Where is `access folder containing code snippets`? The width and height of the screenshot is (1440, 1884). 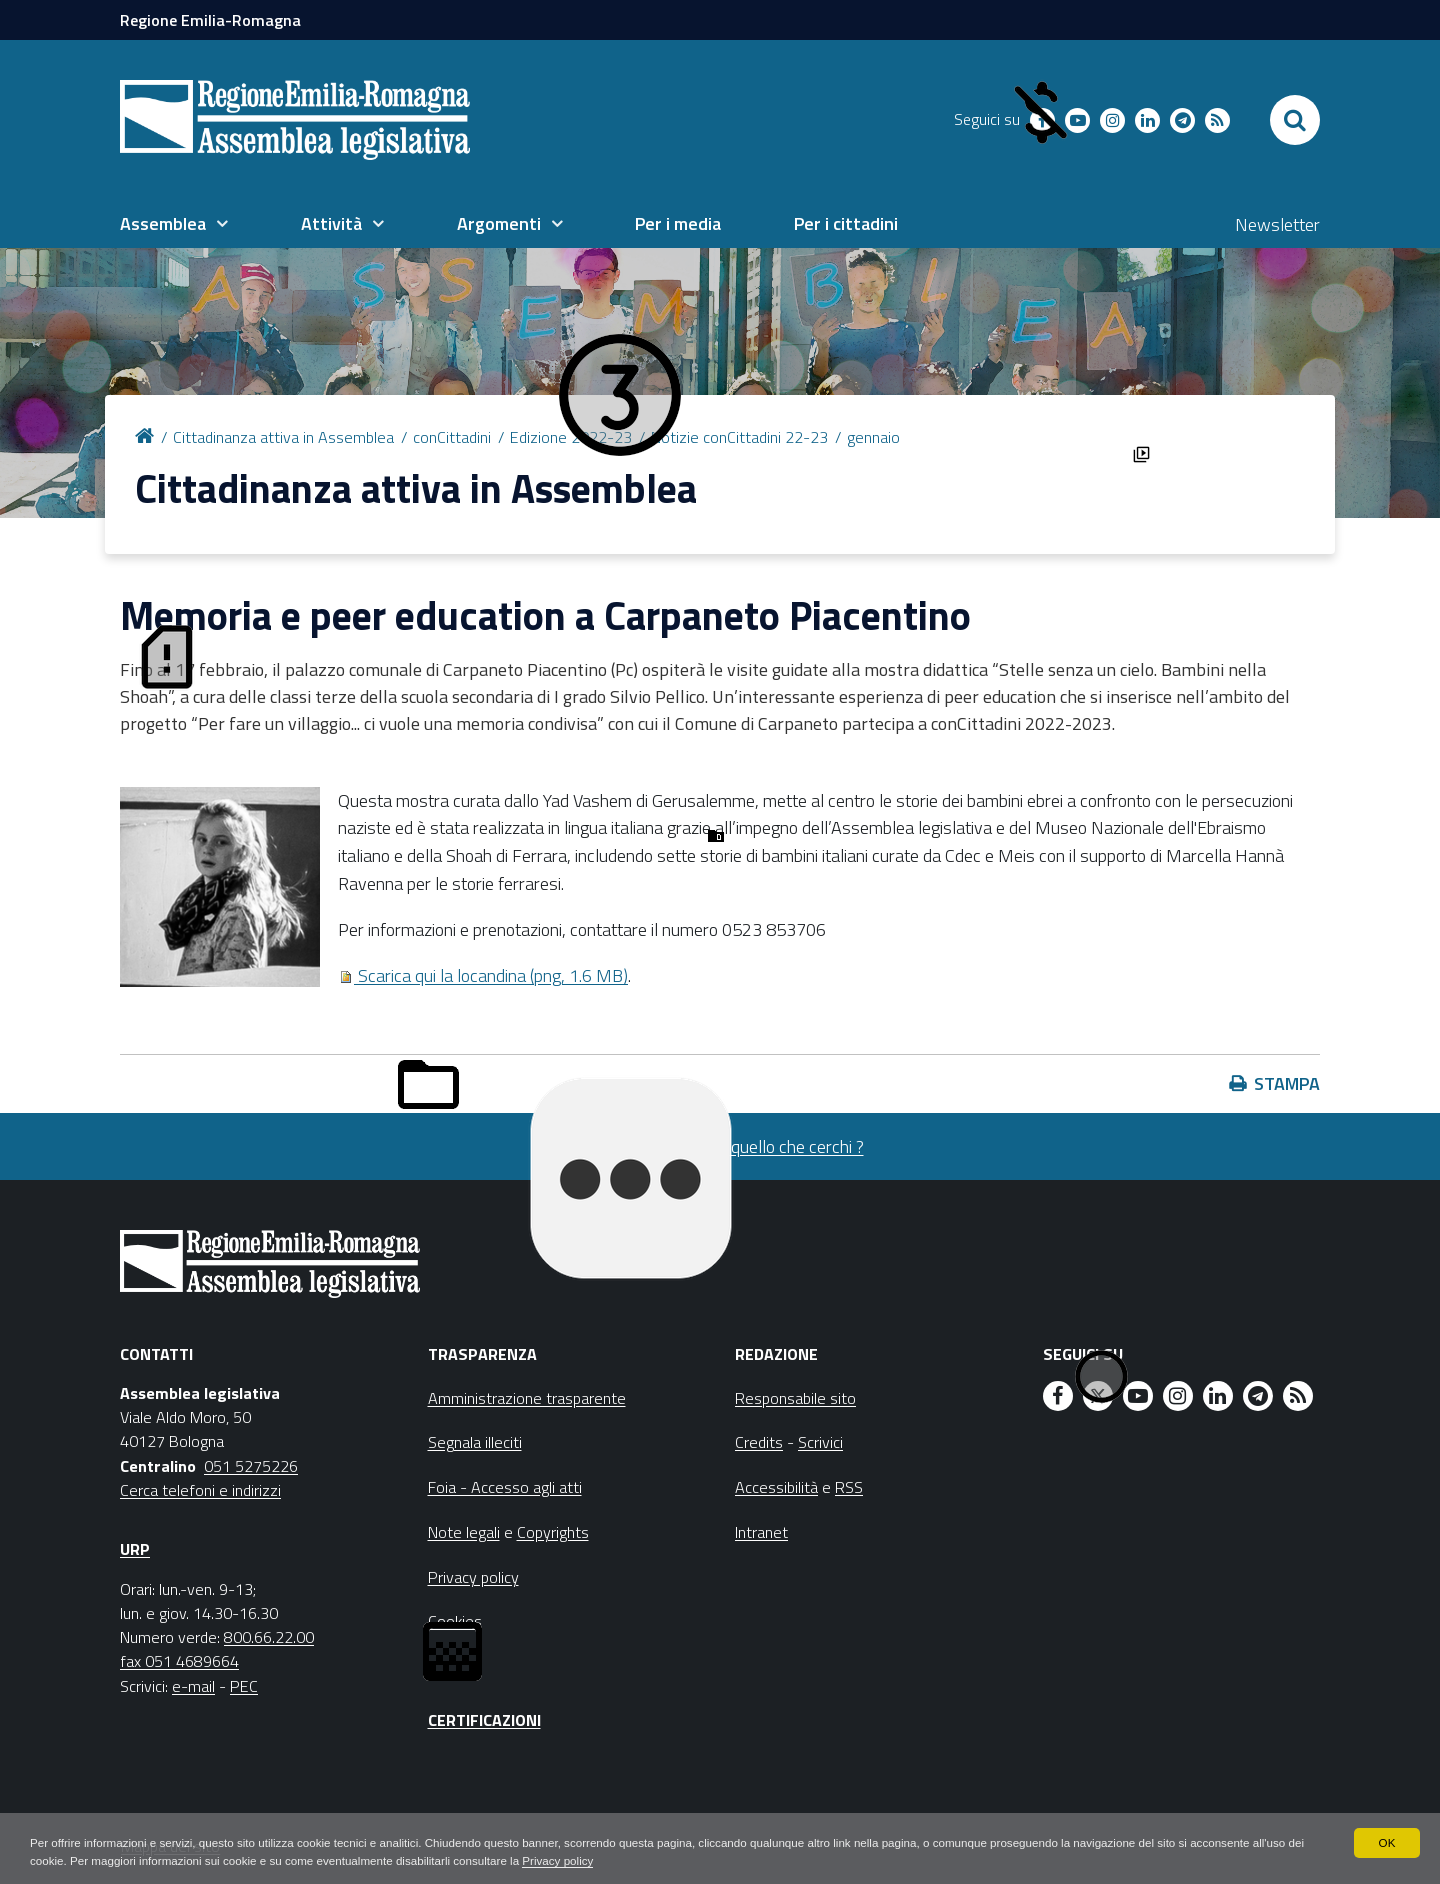
access folder containing code snippets is located at coordinates (716, 836).